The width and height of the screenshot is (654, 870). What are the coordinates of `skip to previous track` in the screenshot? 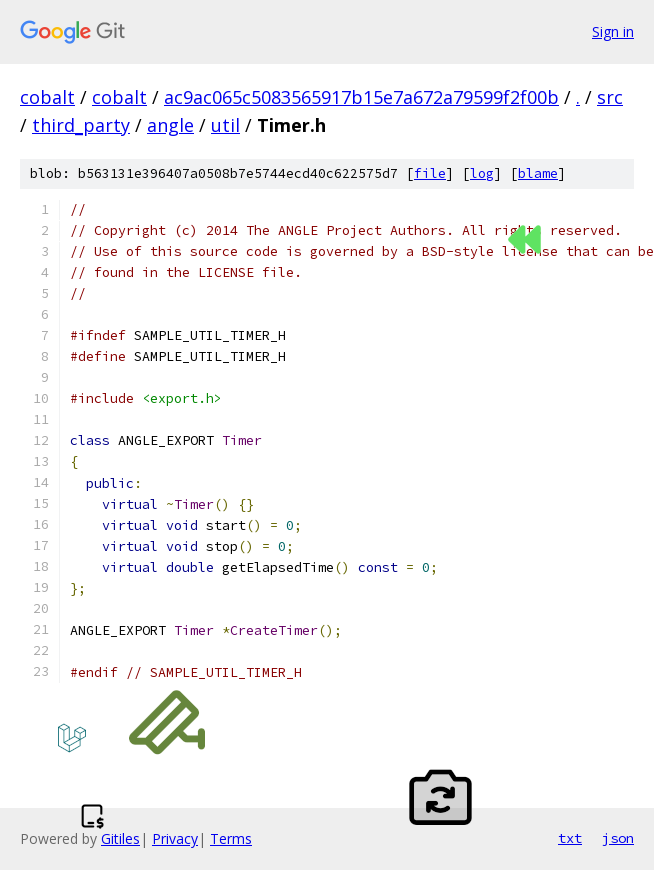 It's located at (526, 239).